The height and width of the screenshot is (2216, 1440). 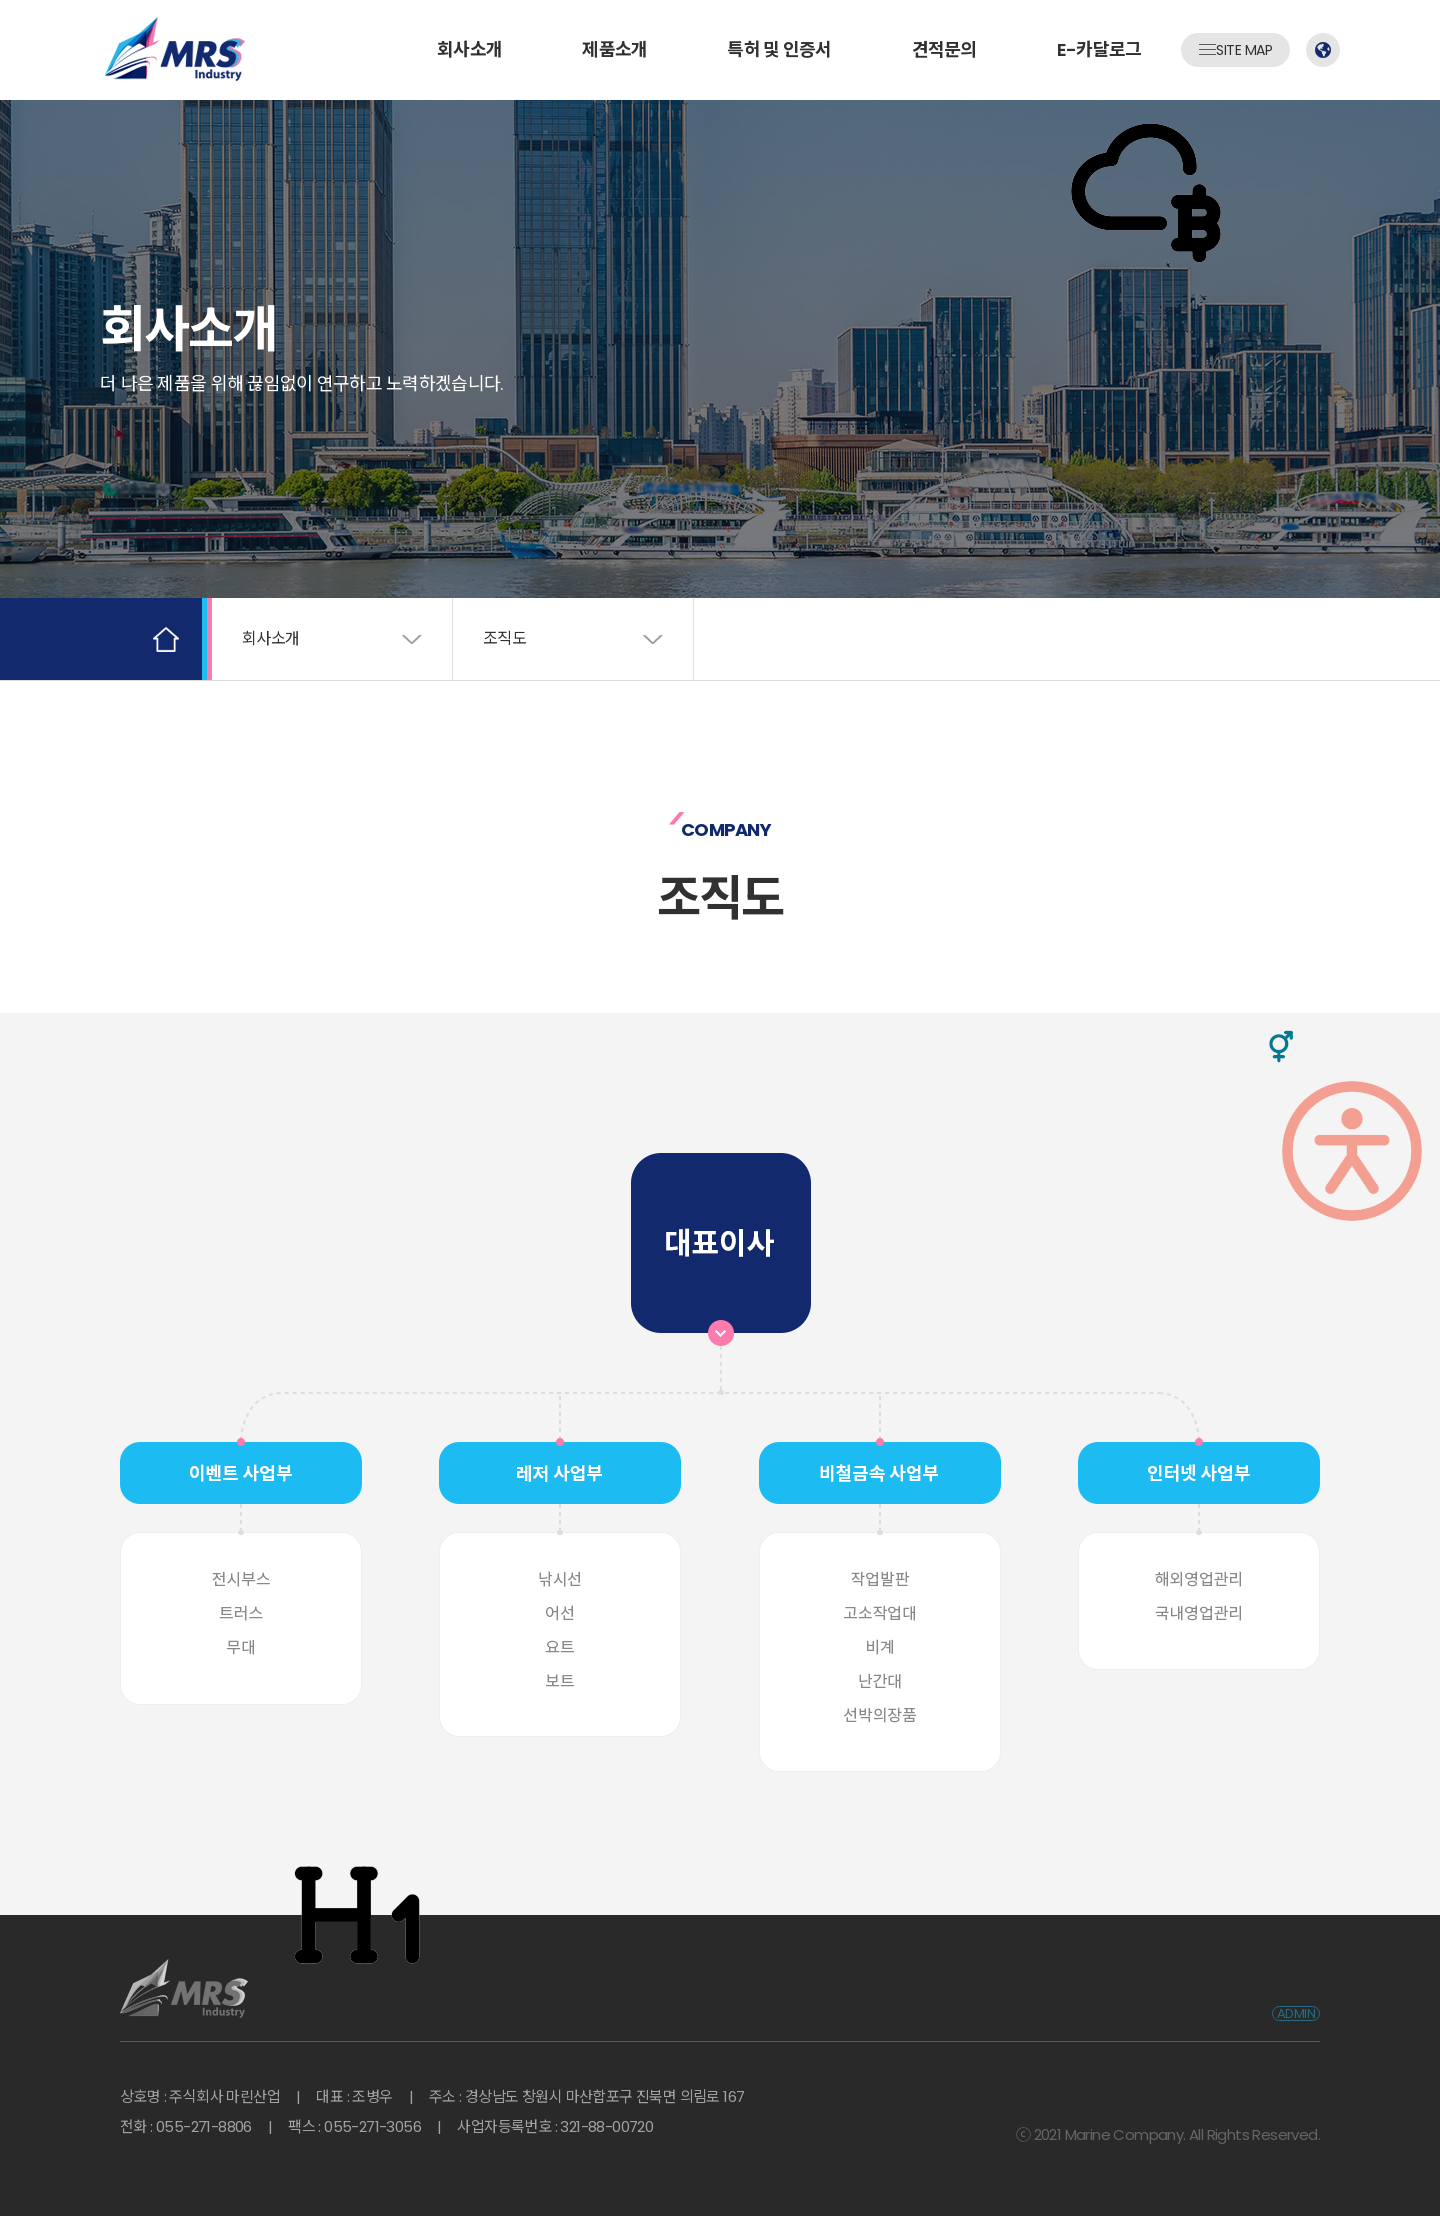 I want to click on indicates intersex gender identity option, so click(x=1280, y=1046).